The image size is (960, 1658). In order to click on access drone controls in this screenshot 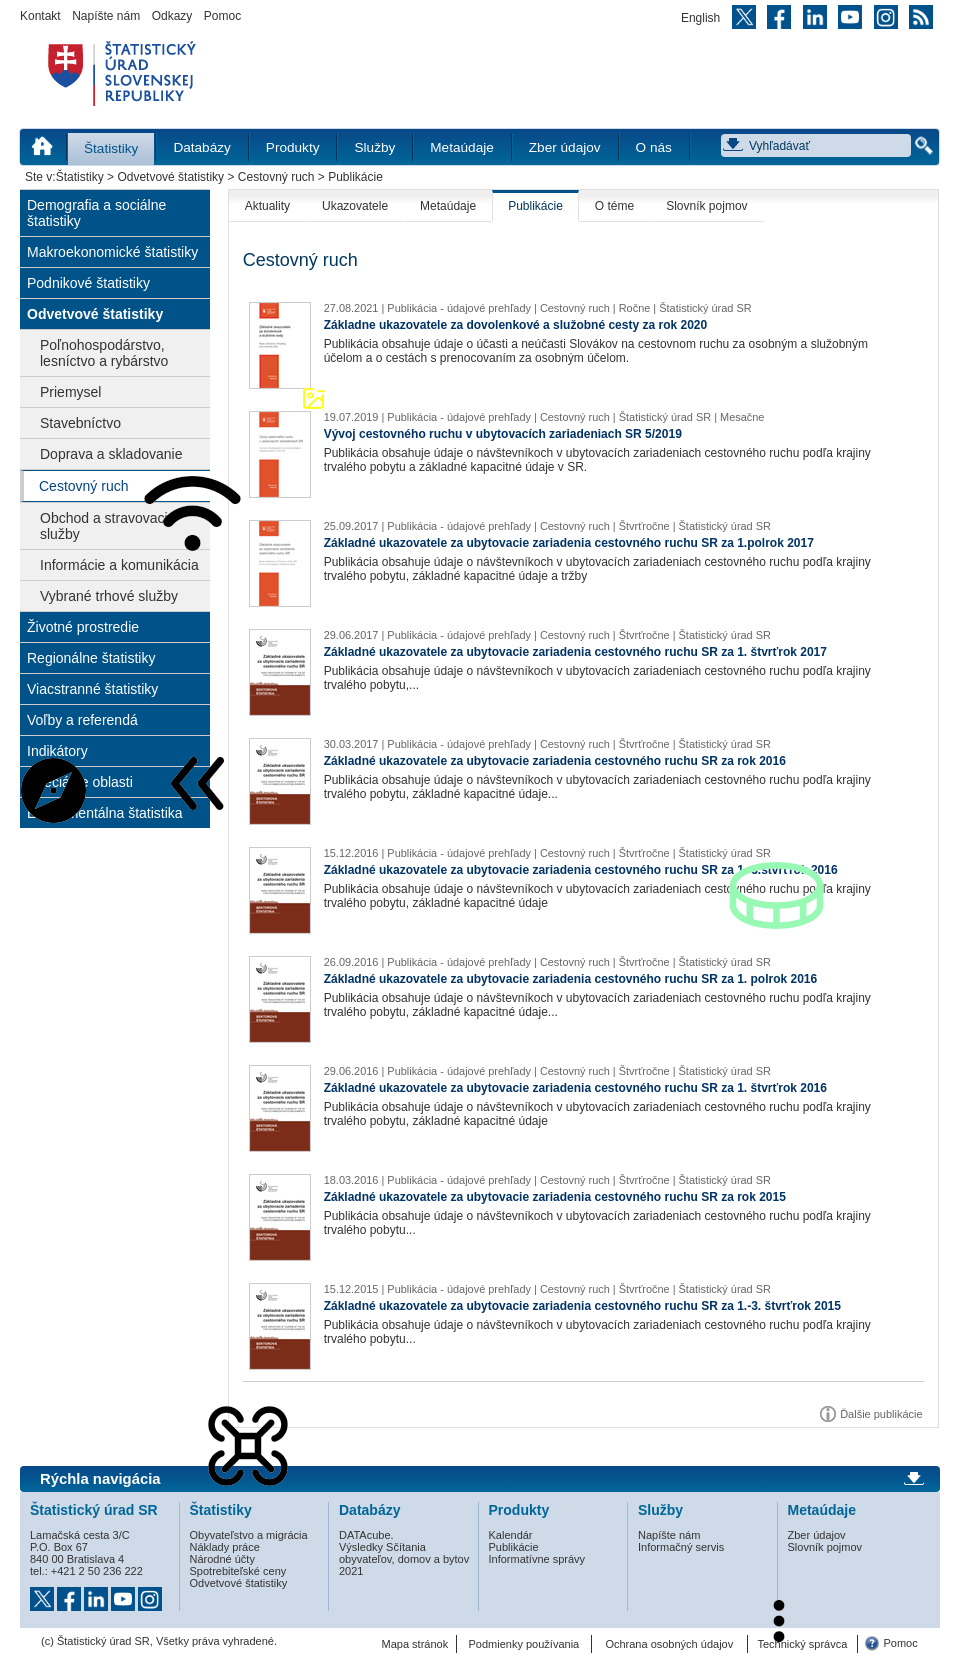, I will do `click(248, 1446)`.